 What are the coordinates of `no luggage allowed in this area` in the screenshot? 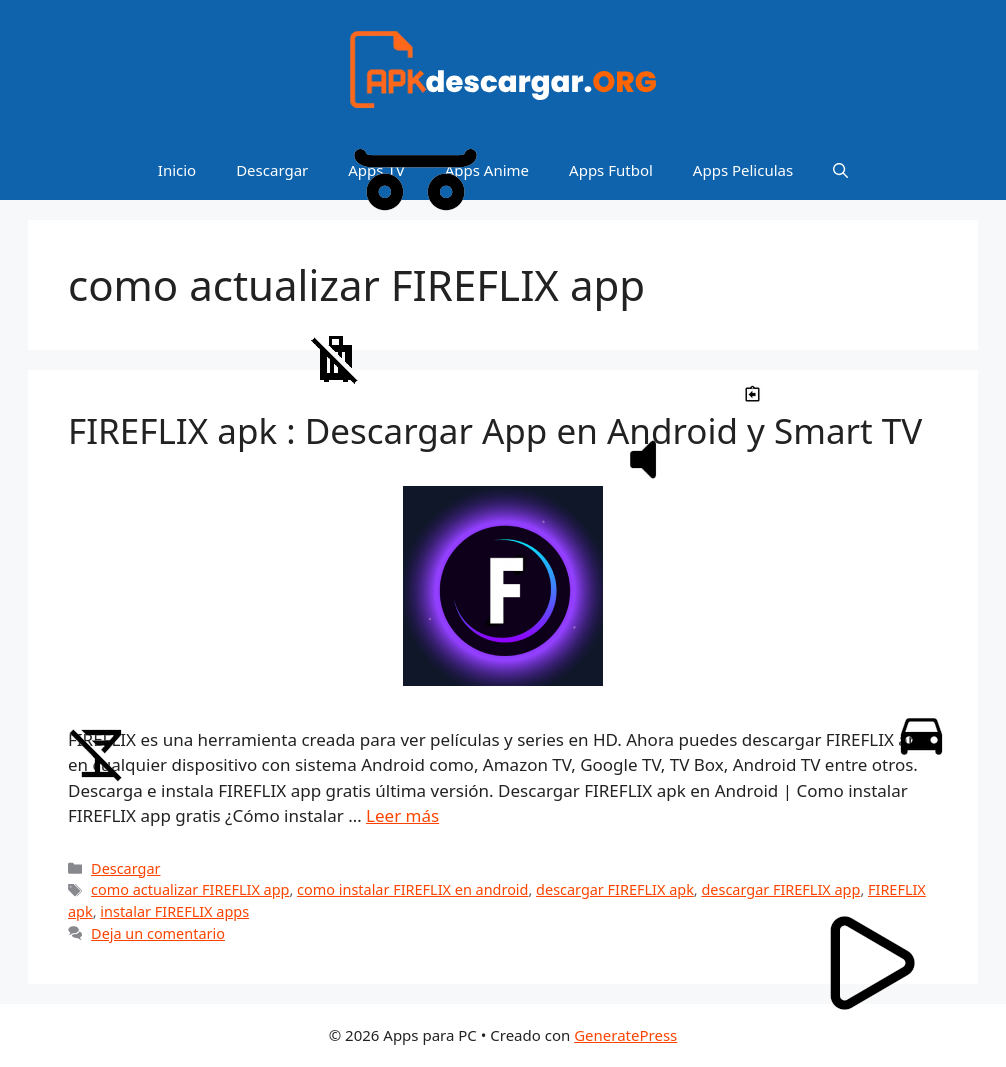 It's located at (336, 359).